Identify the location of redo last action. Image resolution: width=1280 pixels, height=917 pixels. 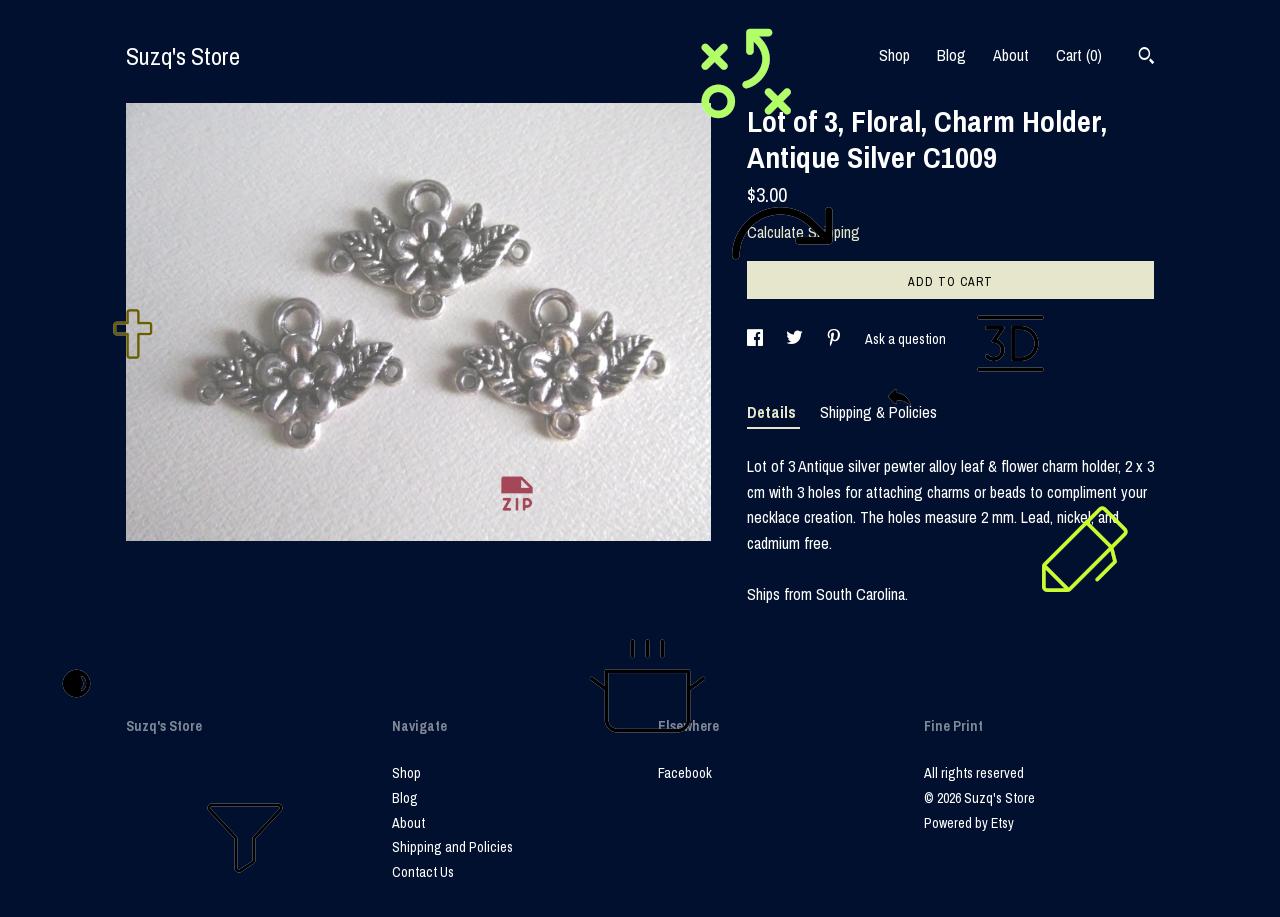
(780, 229).